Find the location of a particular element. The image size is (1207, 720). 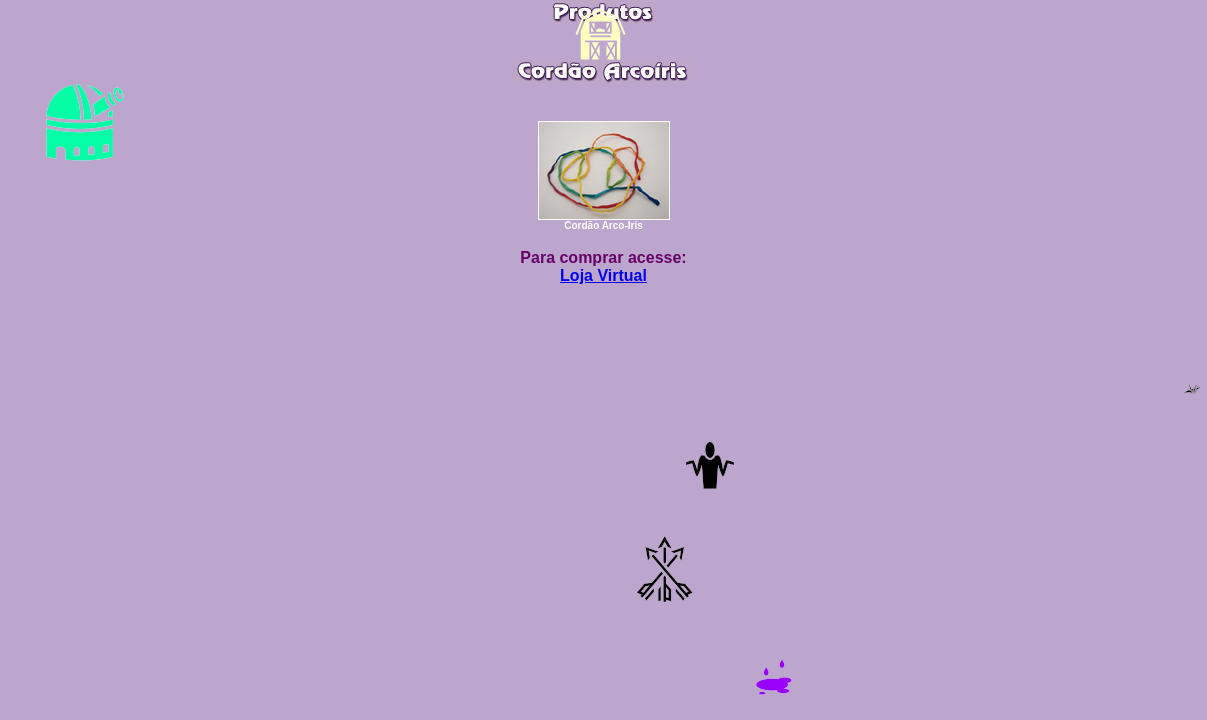

origami or paper crafting feature is located at coordinates (1192, 389).